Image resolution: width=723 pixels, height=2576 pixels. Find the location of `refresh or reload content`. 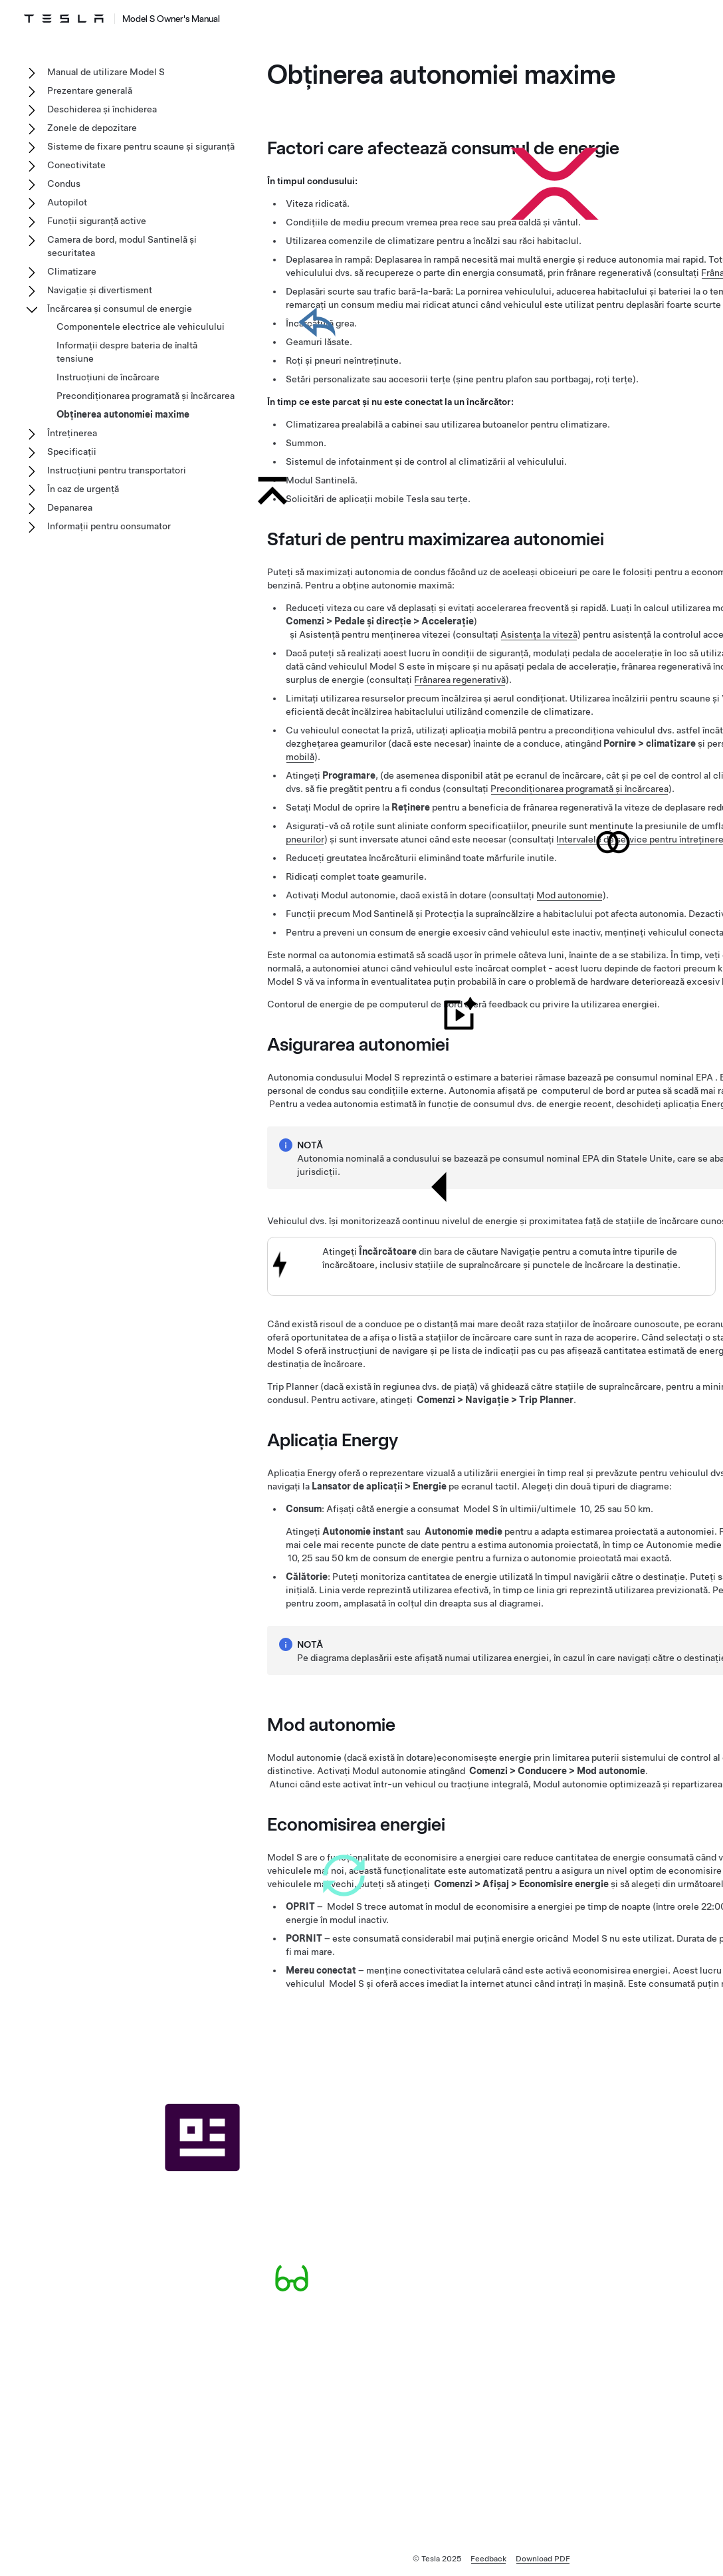

refresh or reload content is located at coordinates (344, 1875).